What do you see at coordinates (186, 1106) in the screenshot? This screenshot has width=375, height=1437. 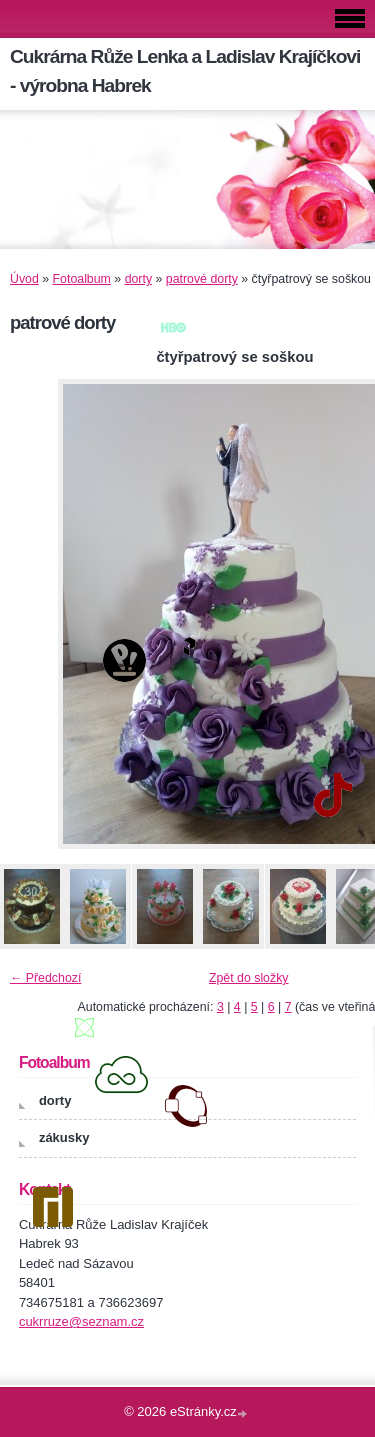 I see `open GNU Octave application` at bounding box center [186, 1106].